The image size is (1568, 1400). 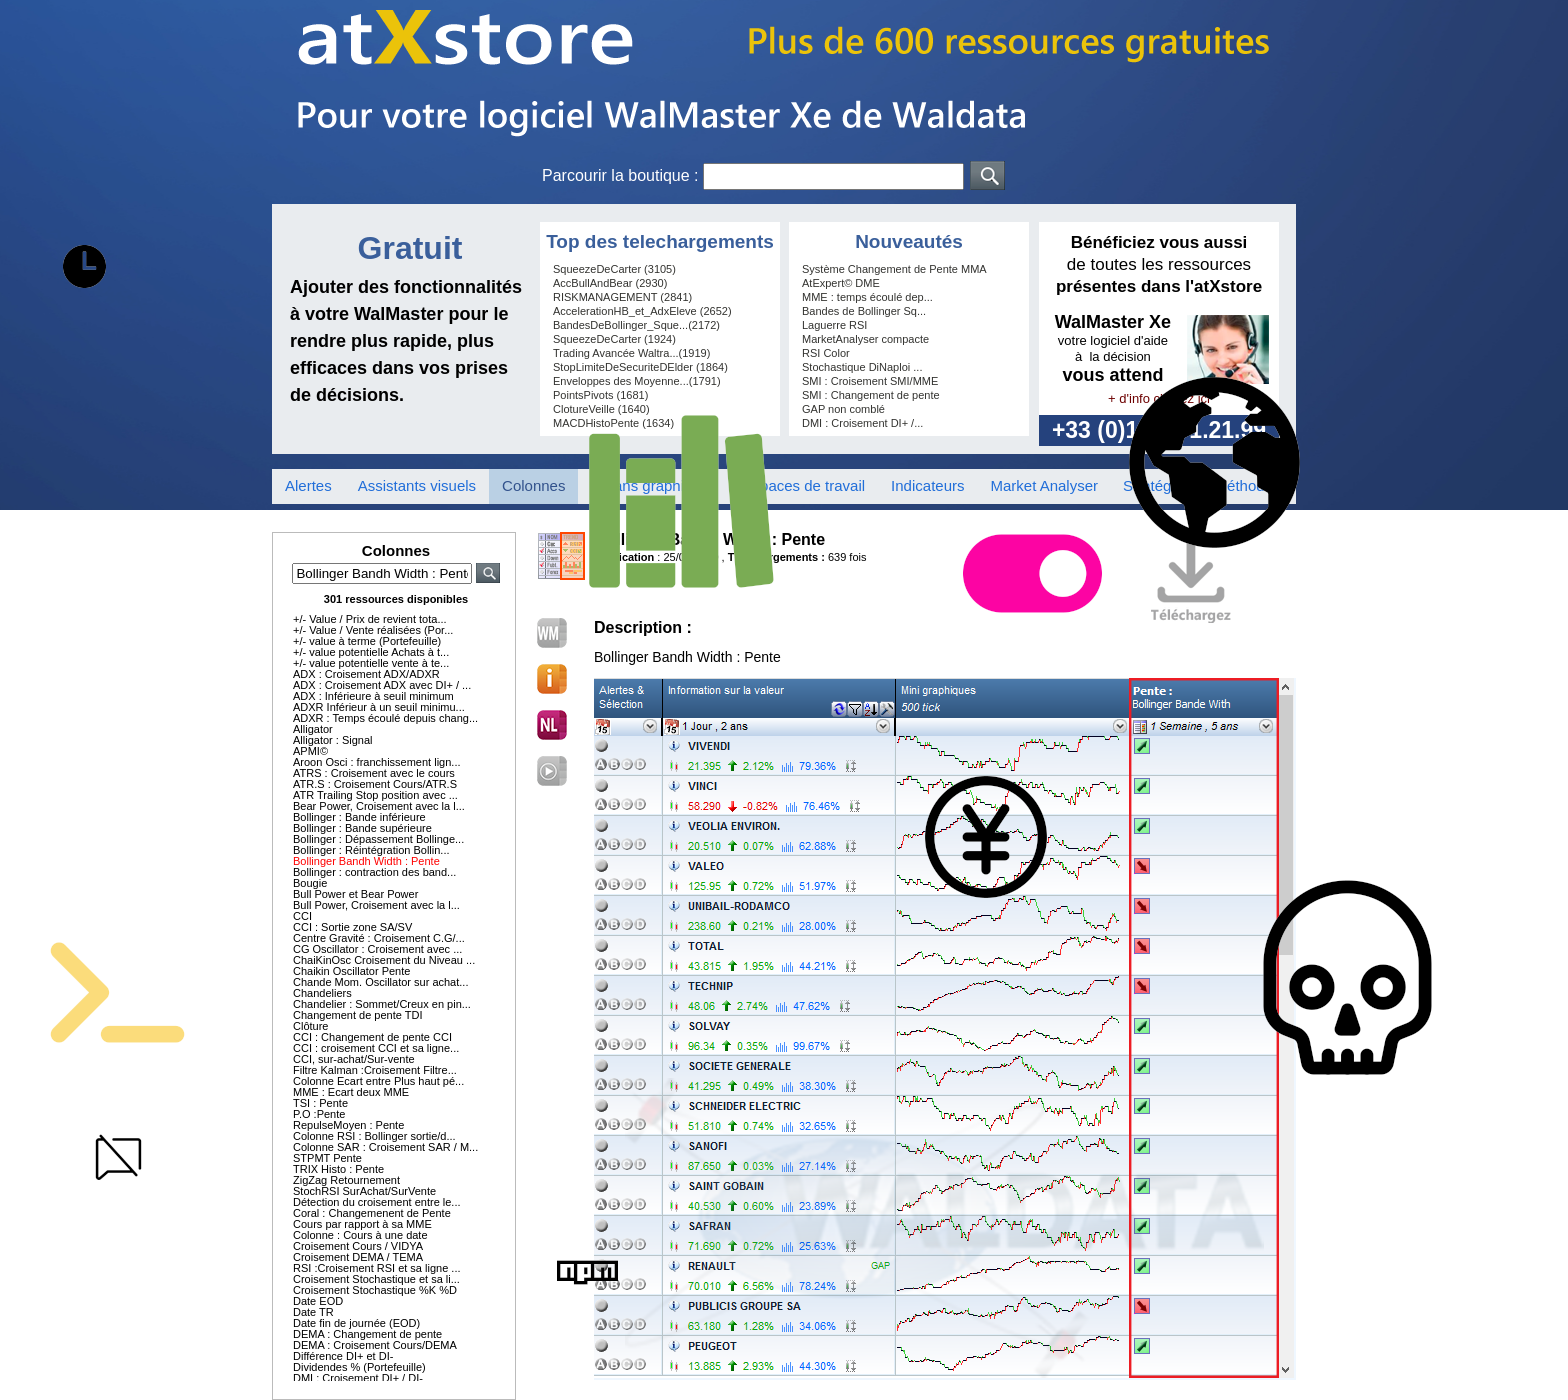 What do you see at coordinates (84, 266) in the screenshot?
I see `view time or clock settings` at bounding box center [84, 266].